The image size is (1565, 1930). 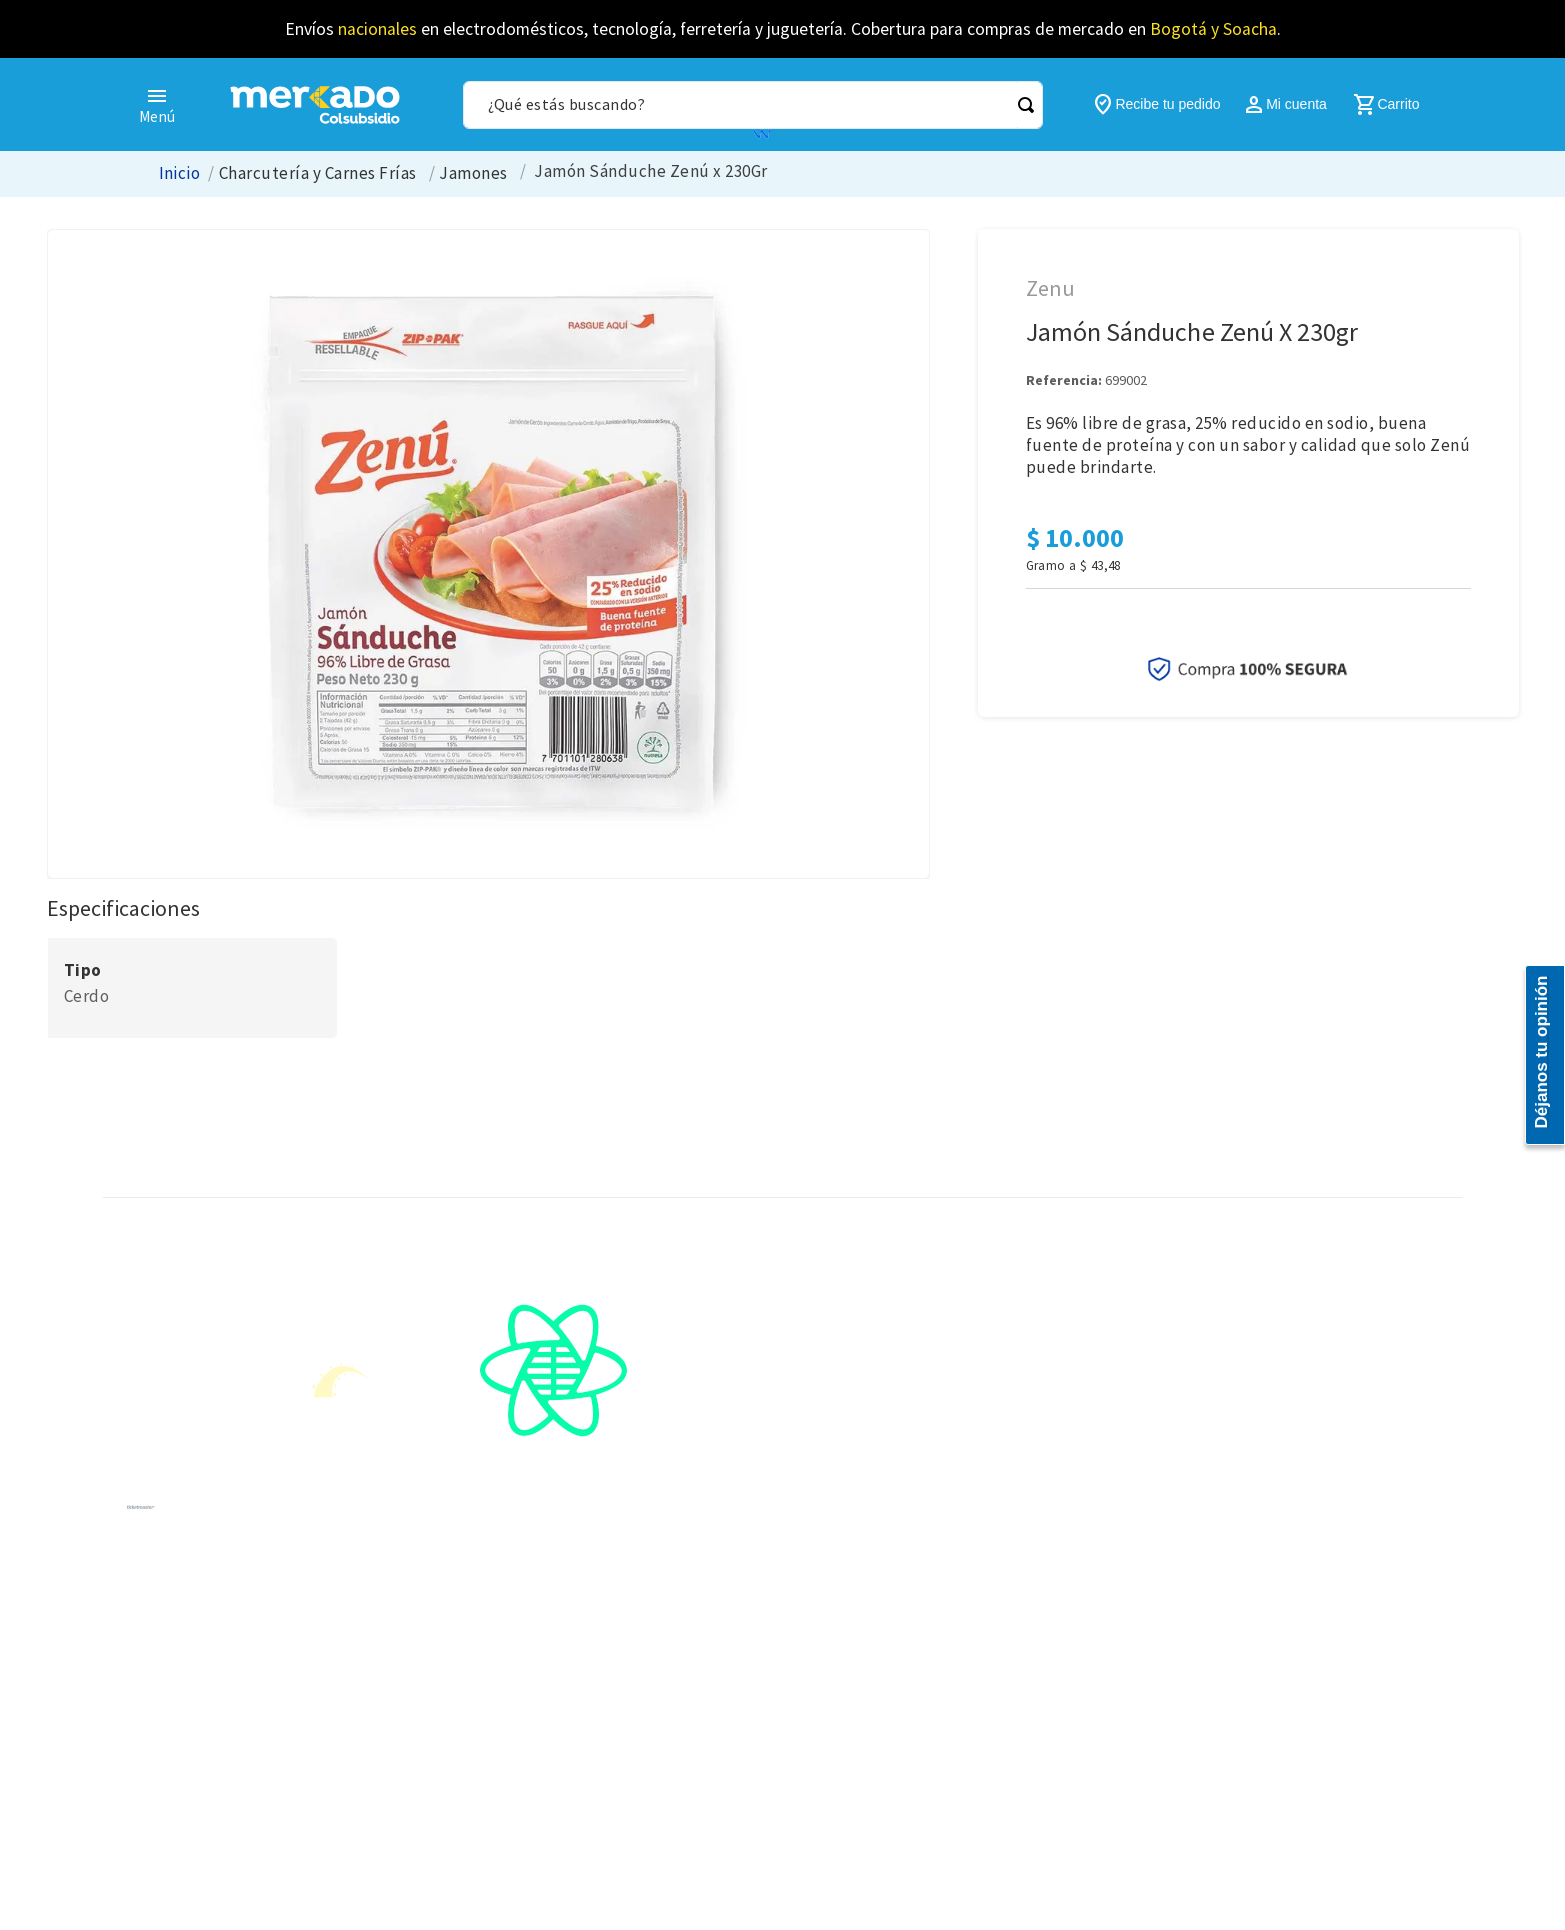 What do you see at coordinates (141, 1507) in the screenshot?
I see `open the Ticketmaster app` at bounding box center [141, 1507].